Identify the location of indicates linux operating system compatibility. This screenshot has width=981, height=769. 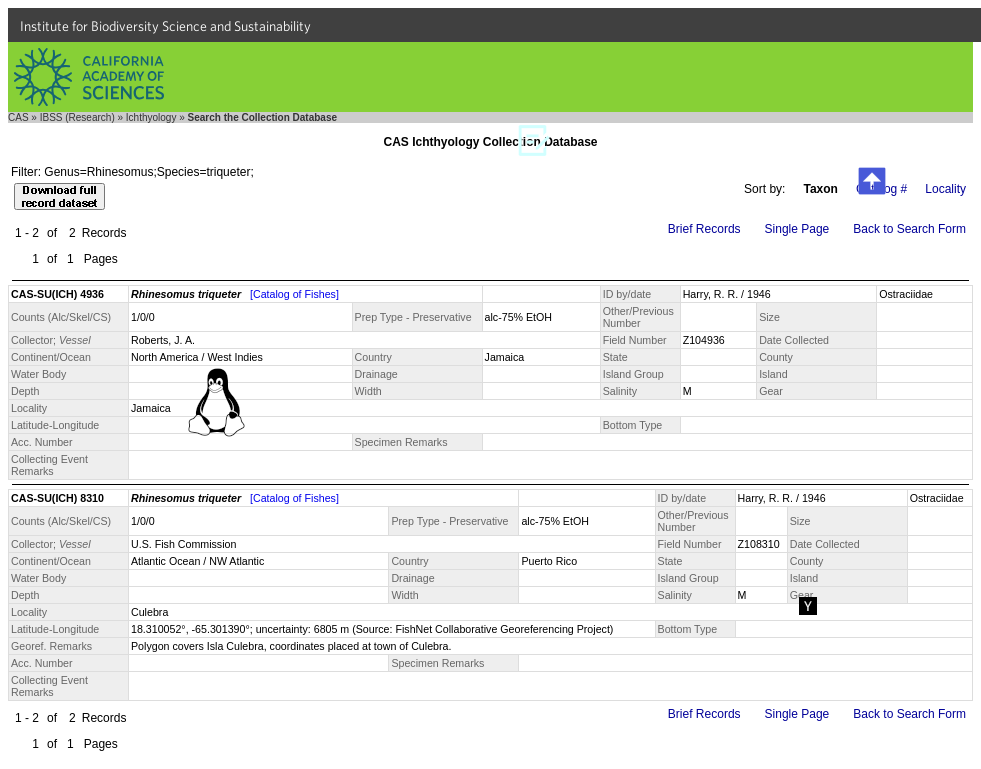
(216, 402).